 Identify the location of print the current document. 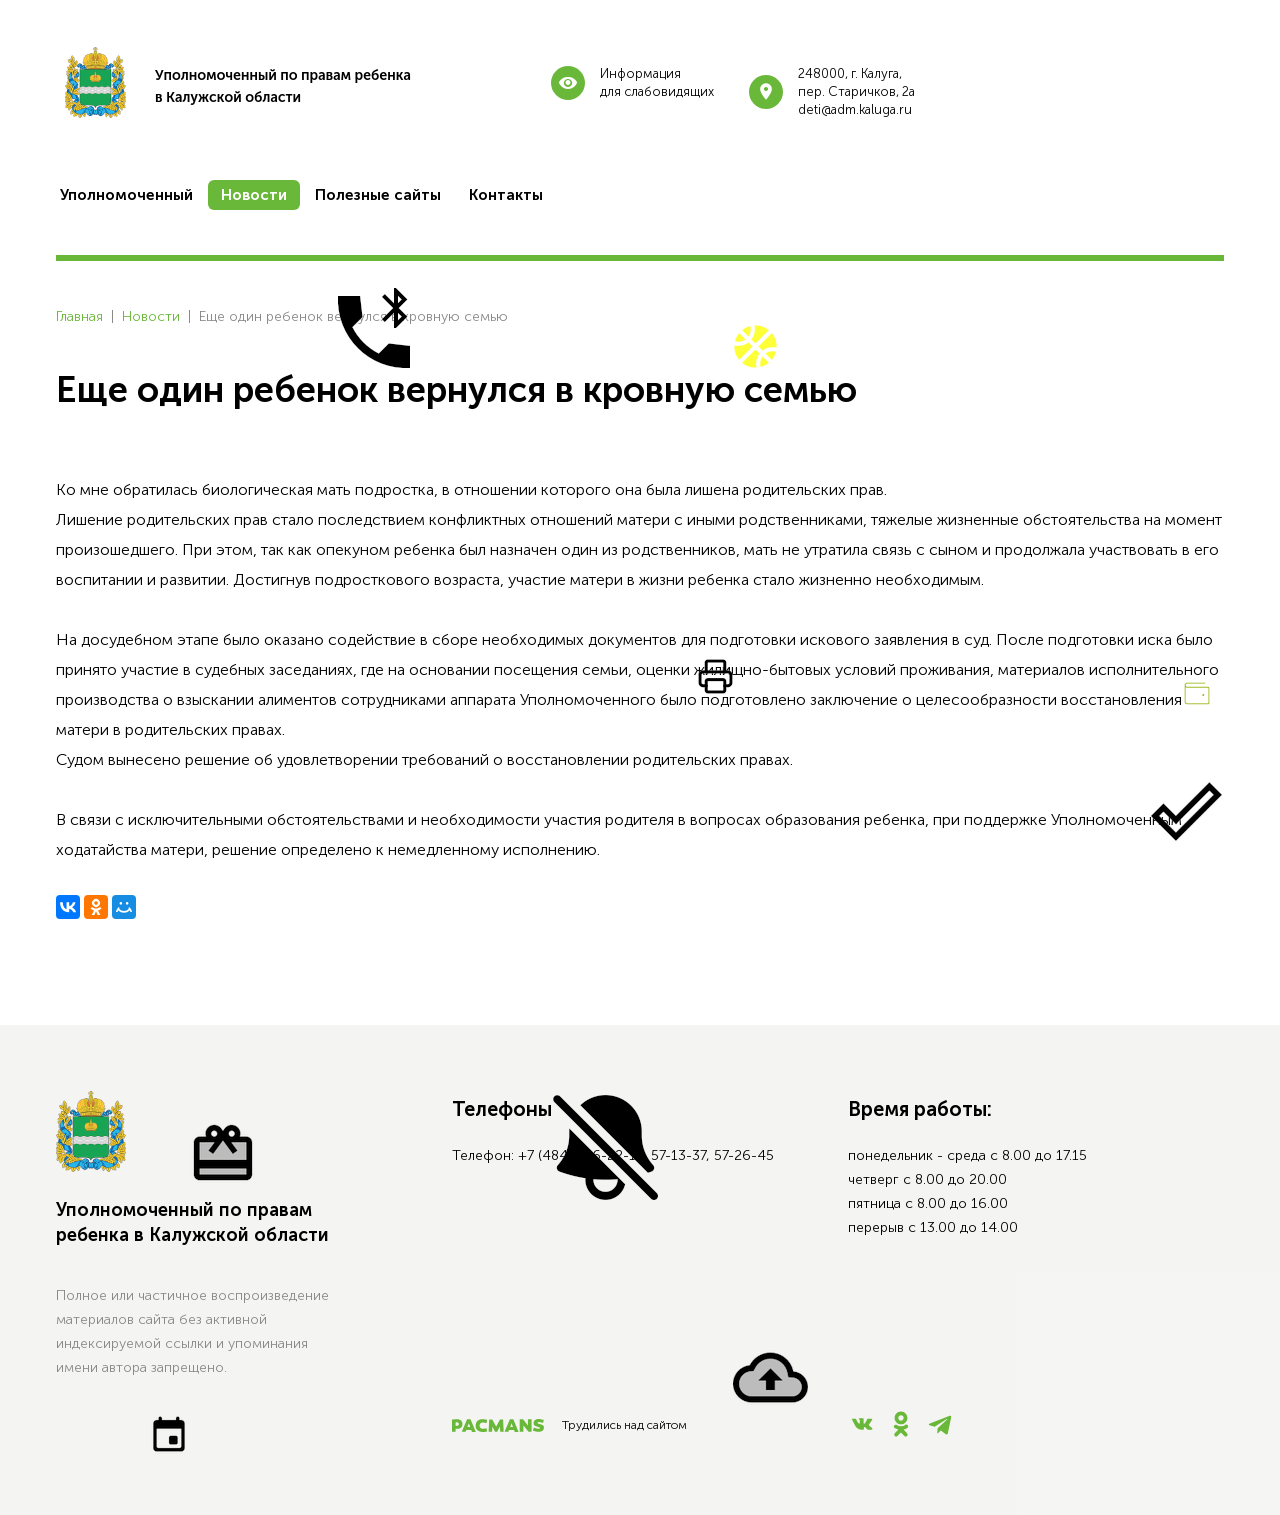
(715, 676).